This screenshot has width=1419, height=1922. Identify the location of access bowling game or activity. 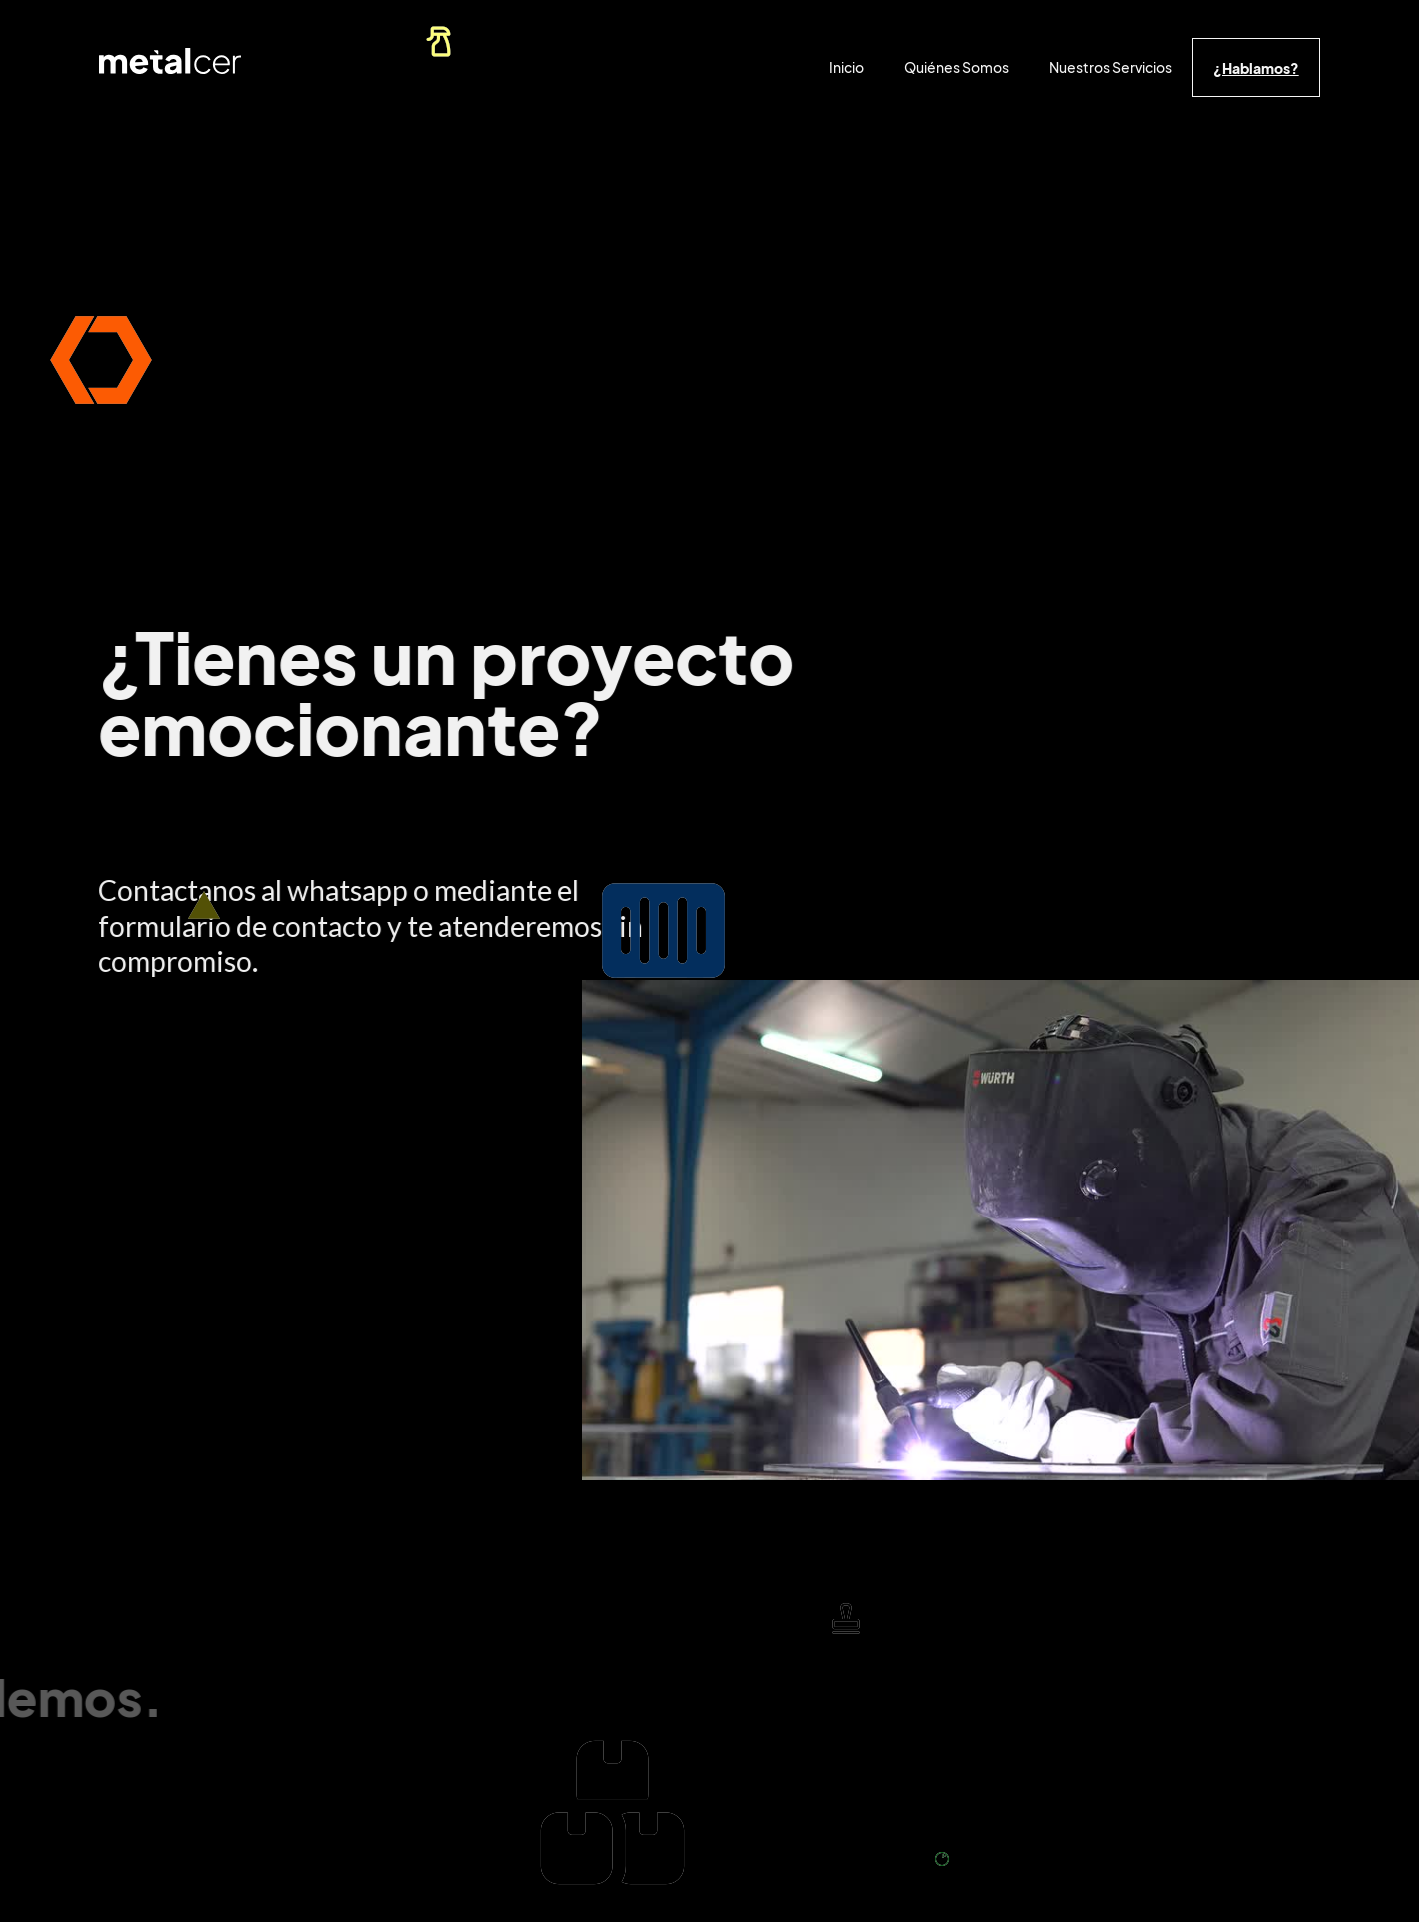
(942, 1859).